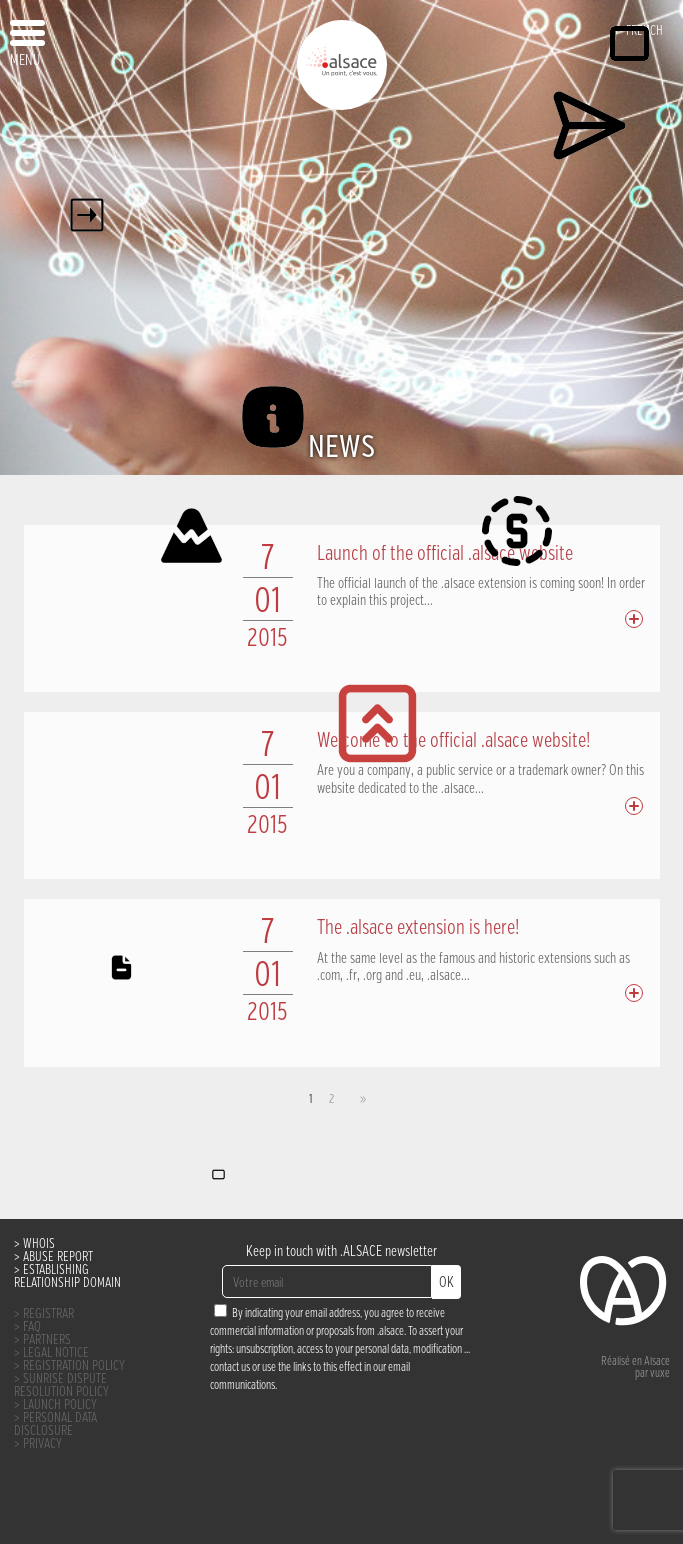  Describe the element at coordinates (629, 43) in the screenshot. I see `crop image to 3:2 aspect ratio` at that location.